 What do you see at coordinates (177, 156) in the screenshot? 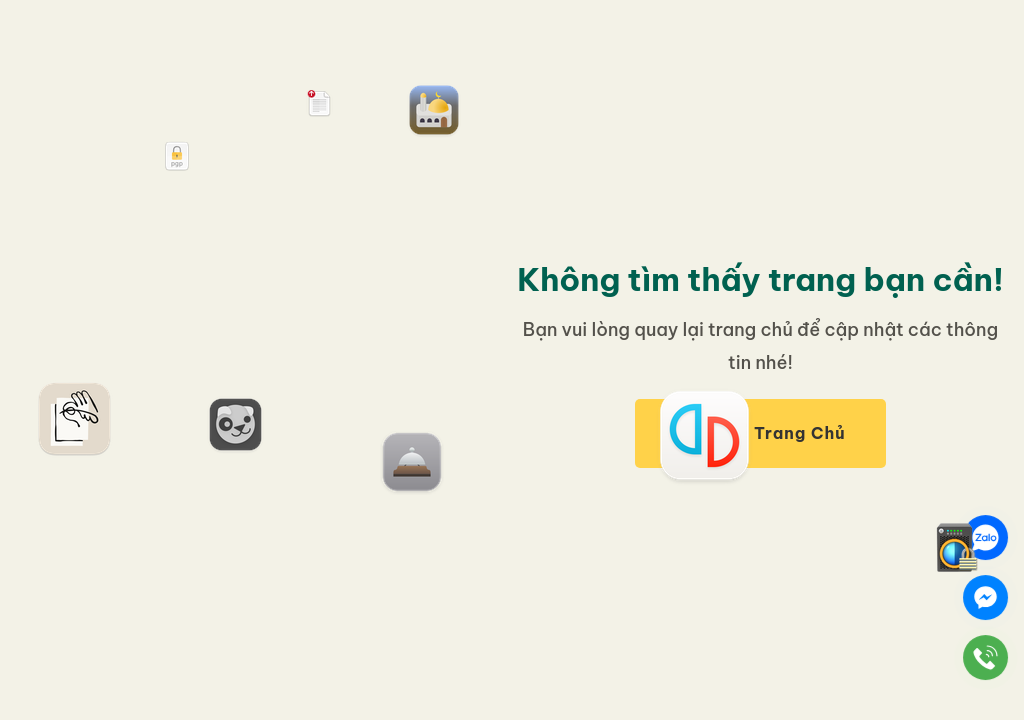
I see `indicates a PGP-encrypted file` at bounding box center [177, 156].